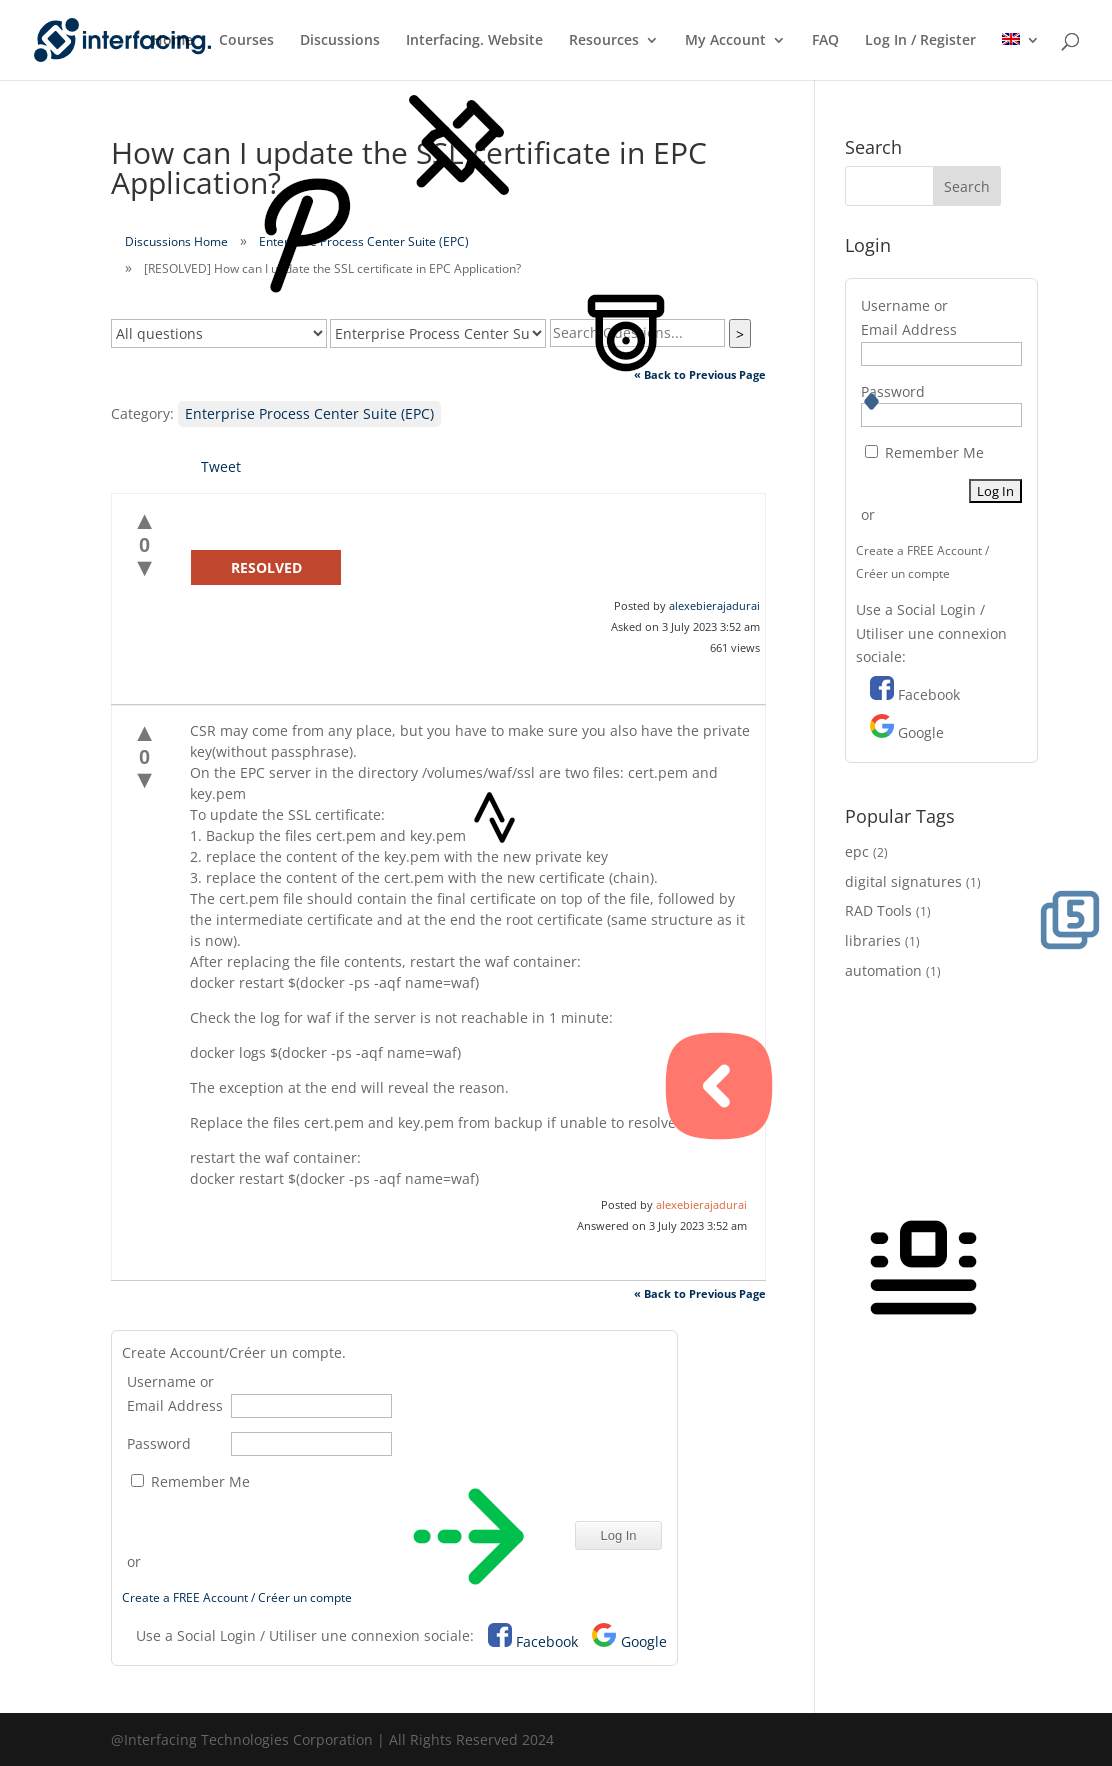 The height and width of the screenshot is (1766, 1112). What do you see at coordinates (871, 401) in the screenshot?
I see `add or select a keyframe in animation timeline` at bounding box center [871, 401].